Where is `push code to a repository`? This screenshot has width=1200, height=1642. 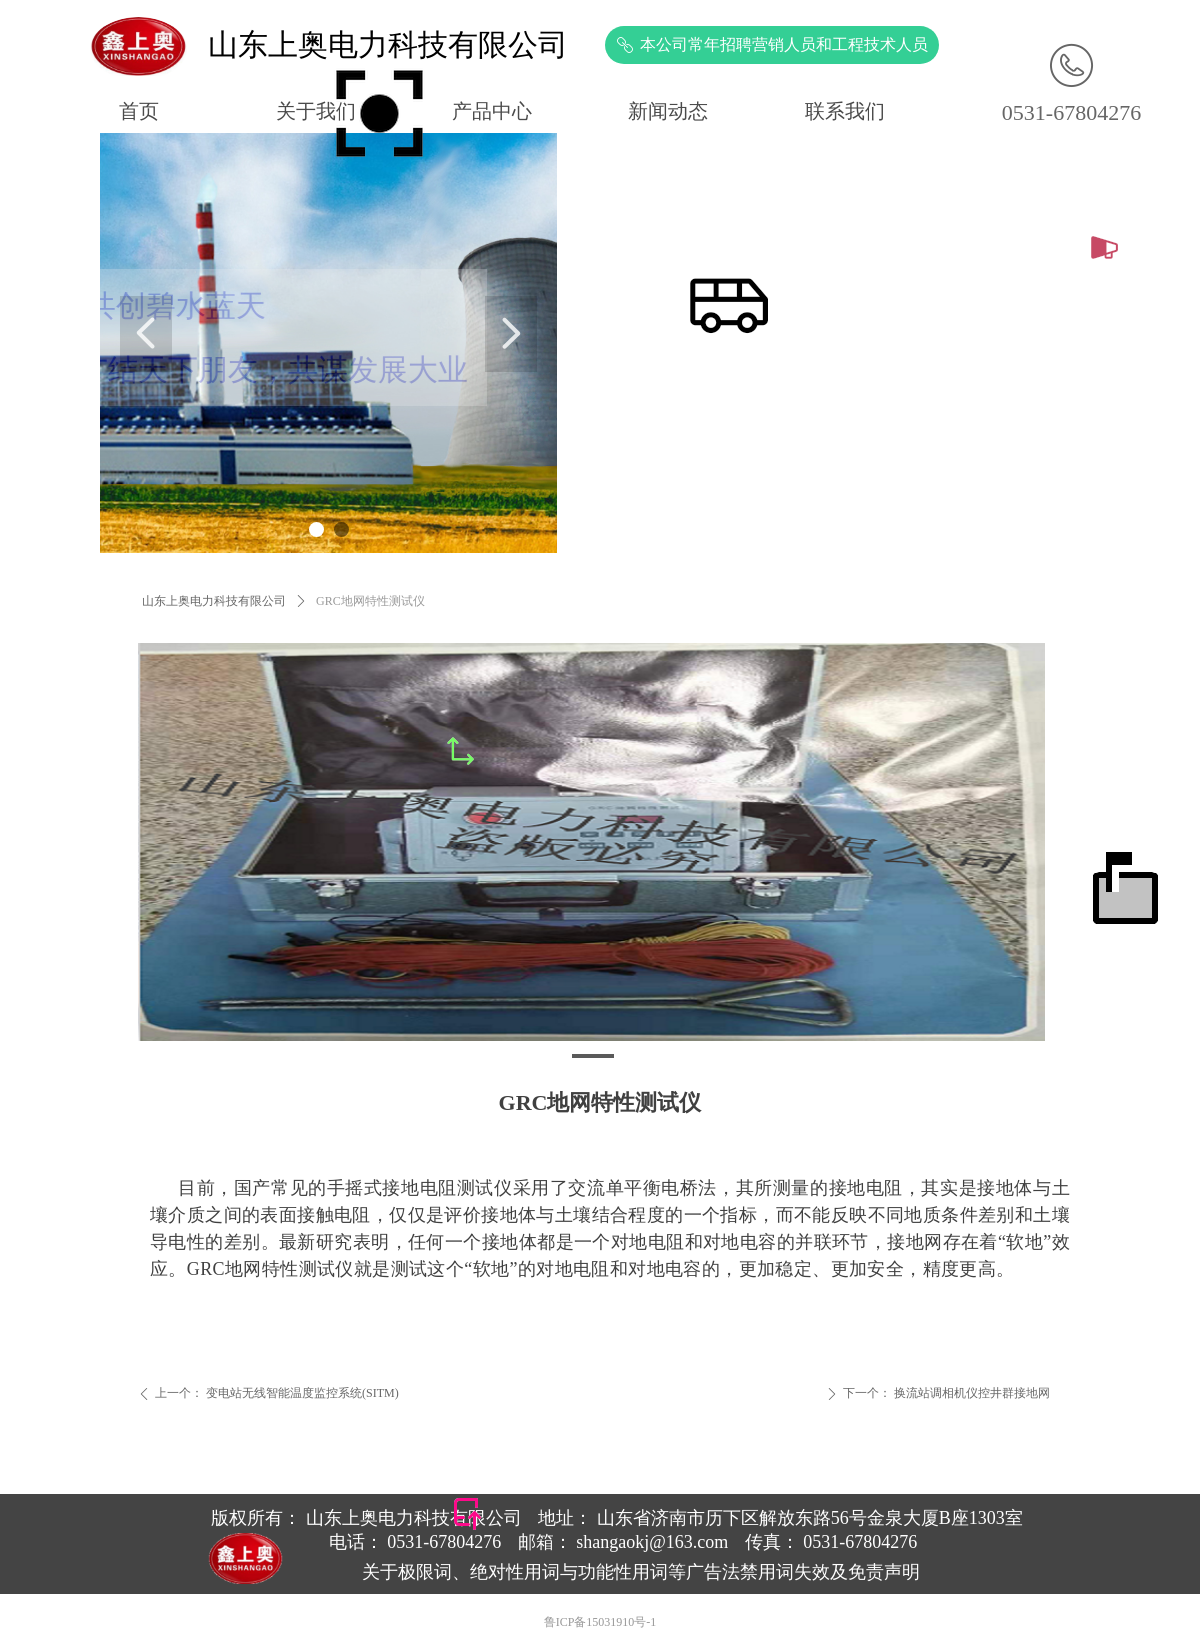
push code to a repository is located at coordinates (466, 1514).